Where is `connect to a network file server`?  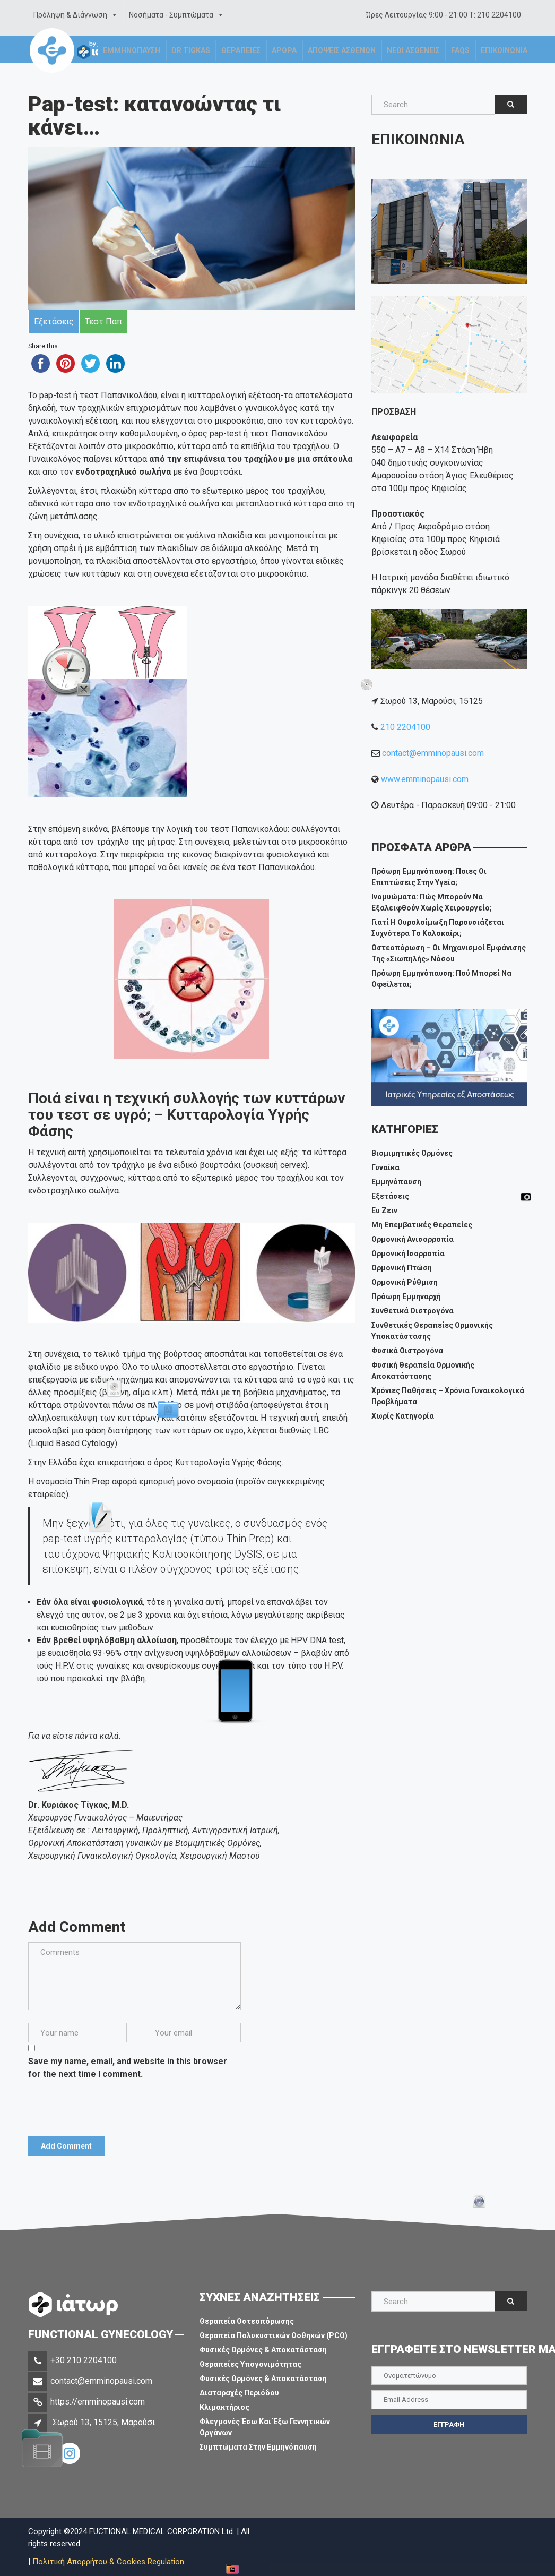 connect to a network file server is located at coordinates (479, 2202).